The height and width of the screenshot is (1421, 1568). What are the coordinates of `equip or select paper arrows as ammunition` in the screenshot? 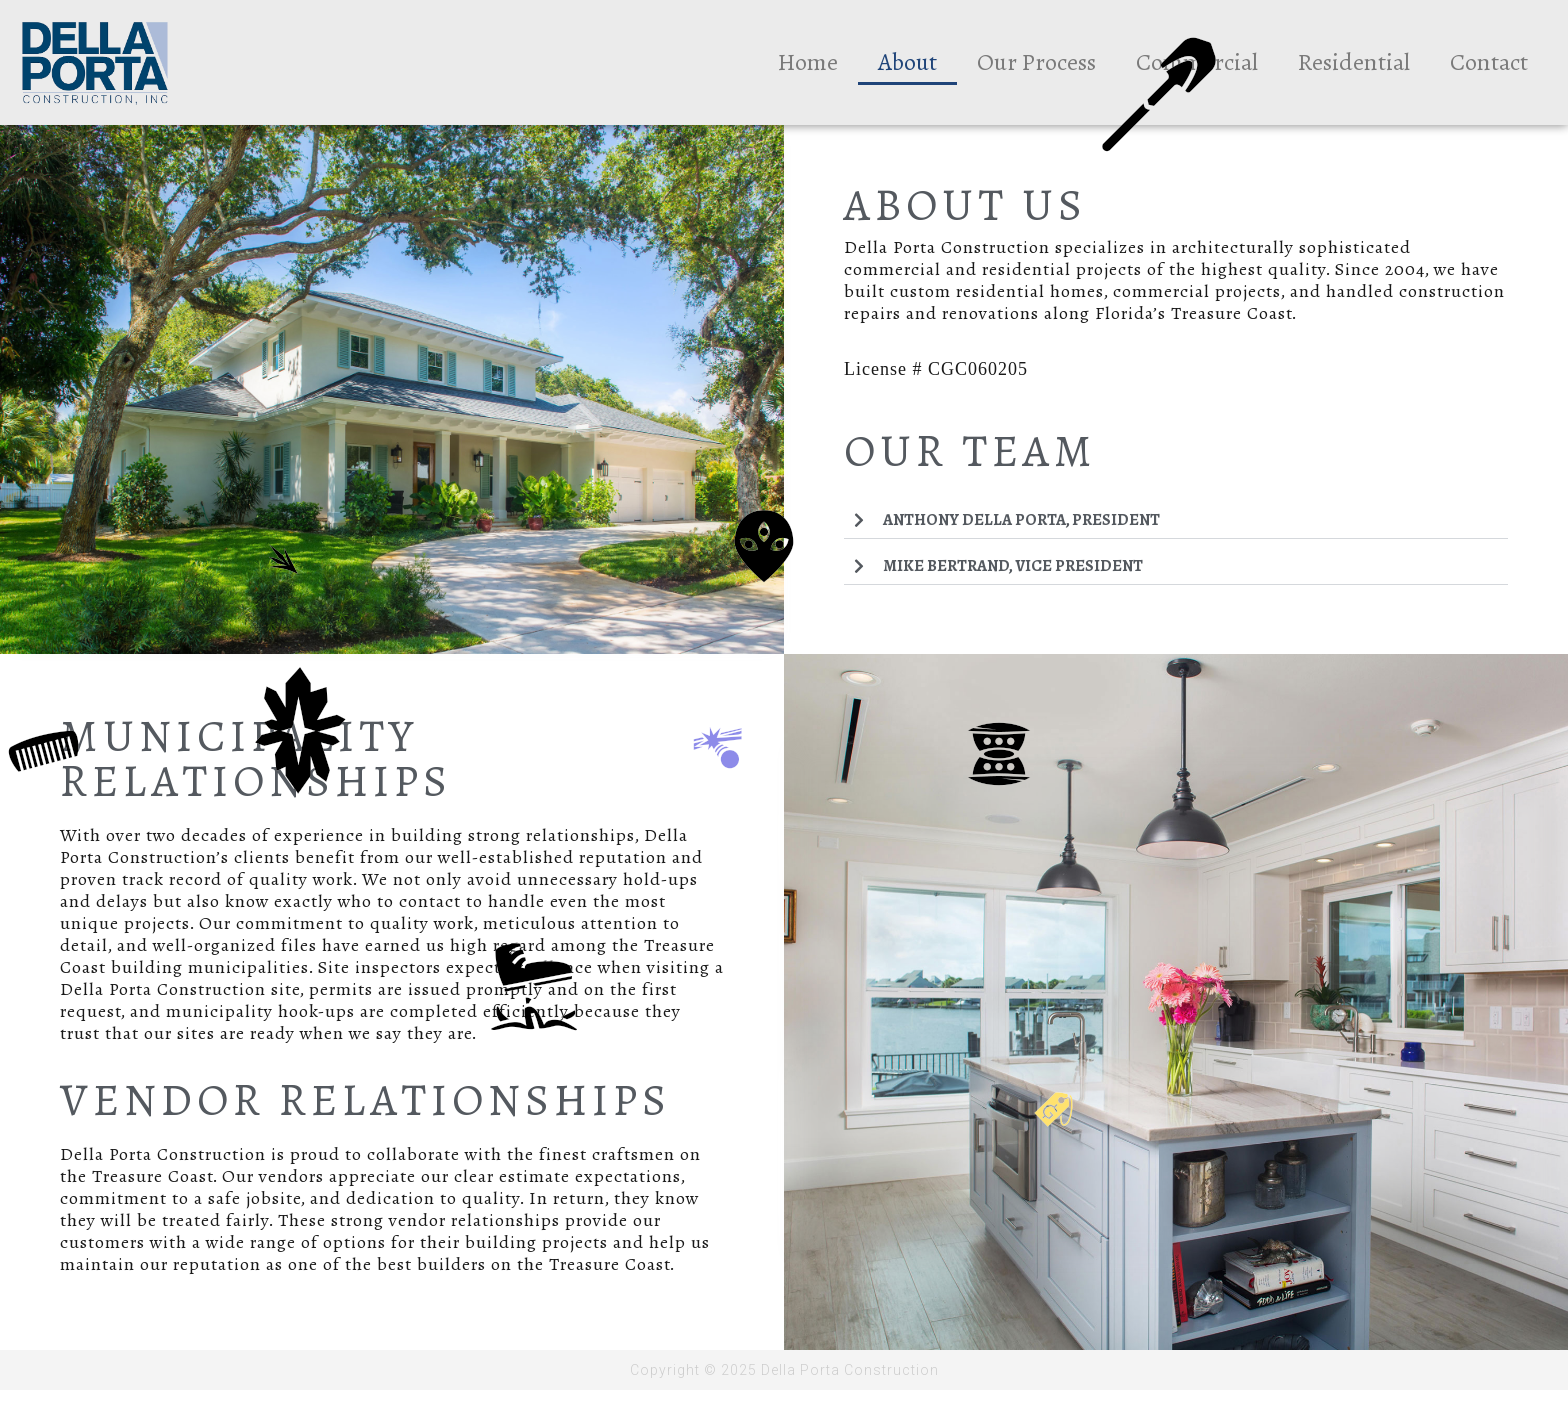 It's located at (283, 559).